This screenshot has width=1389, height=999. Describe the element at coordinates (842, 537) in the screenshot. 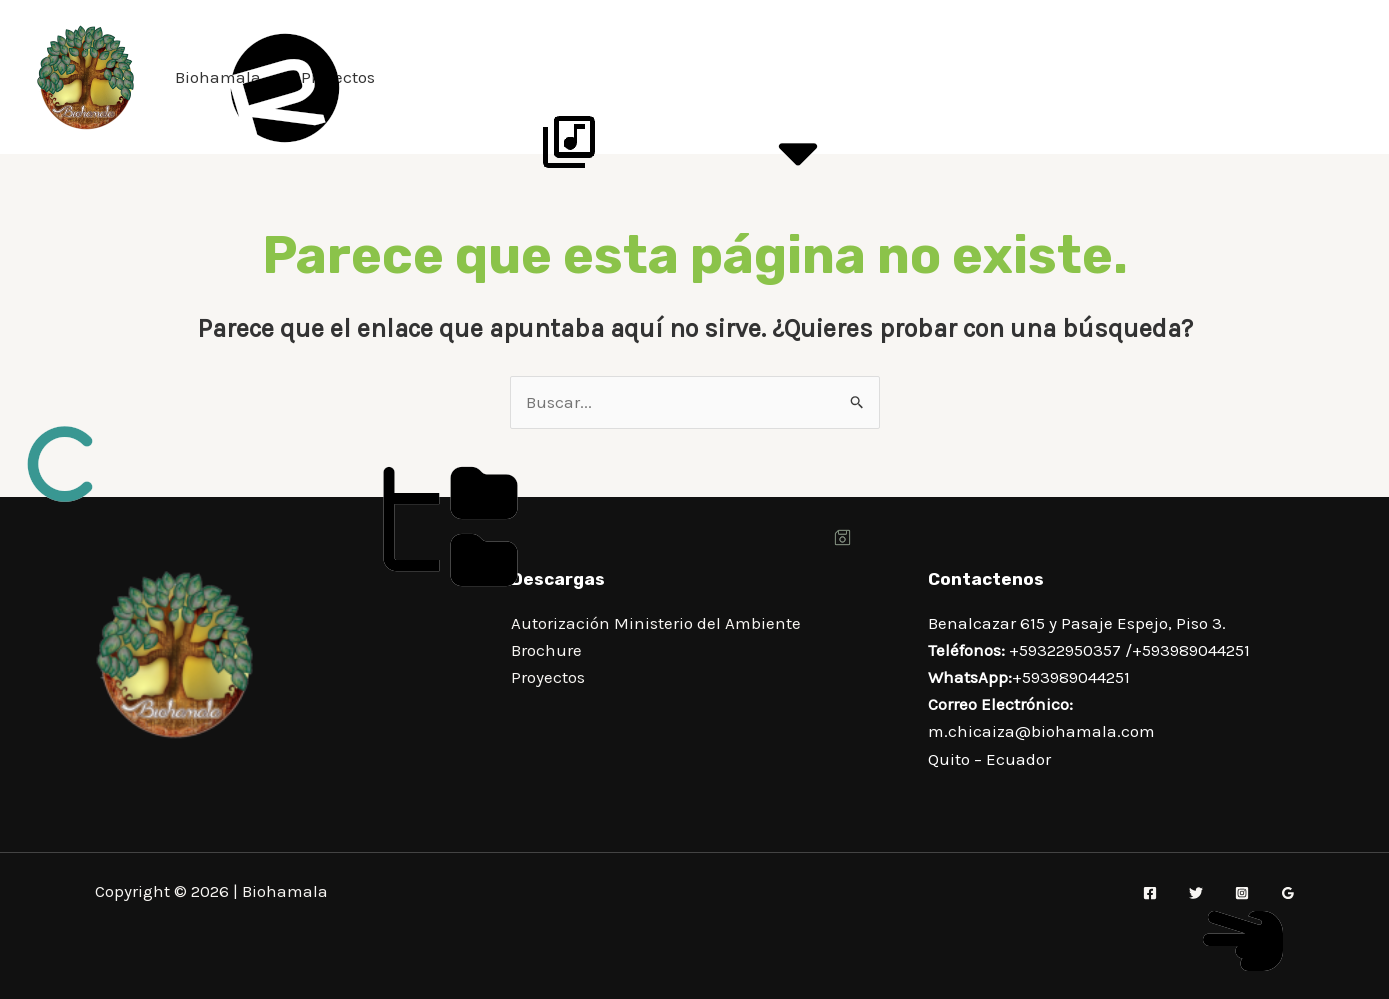

I see `save current file or document` at that location.